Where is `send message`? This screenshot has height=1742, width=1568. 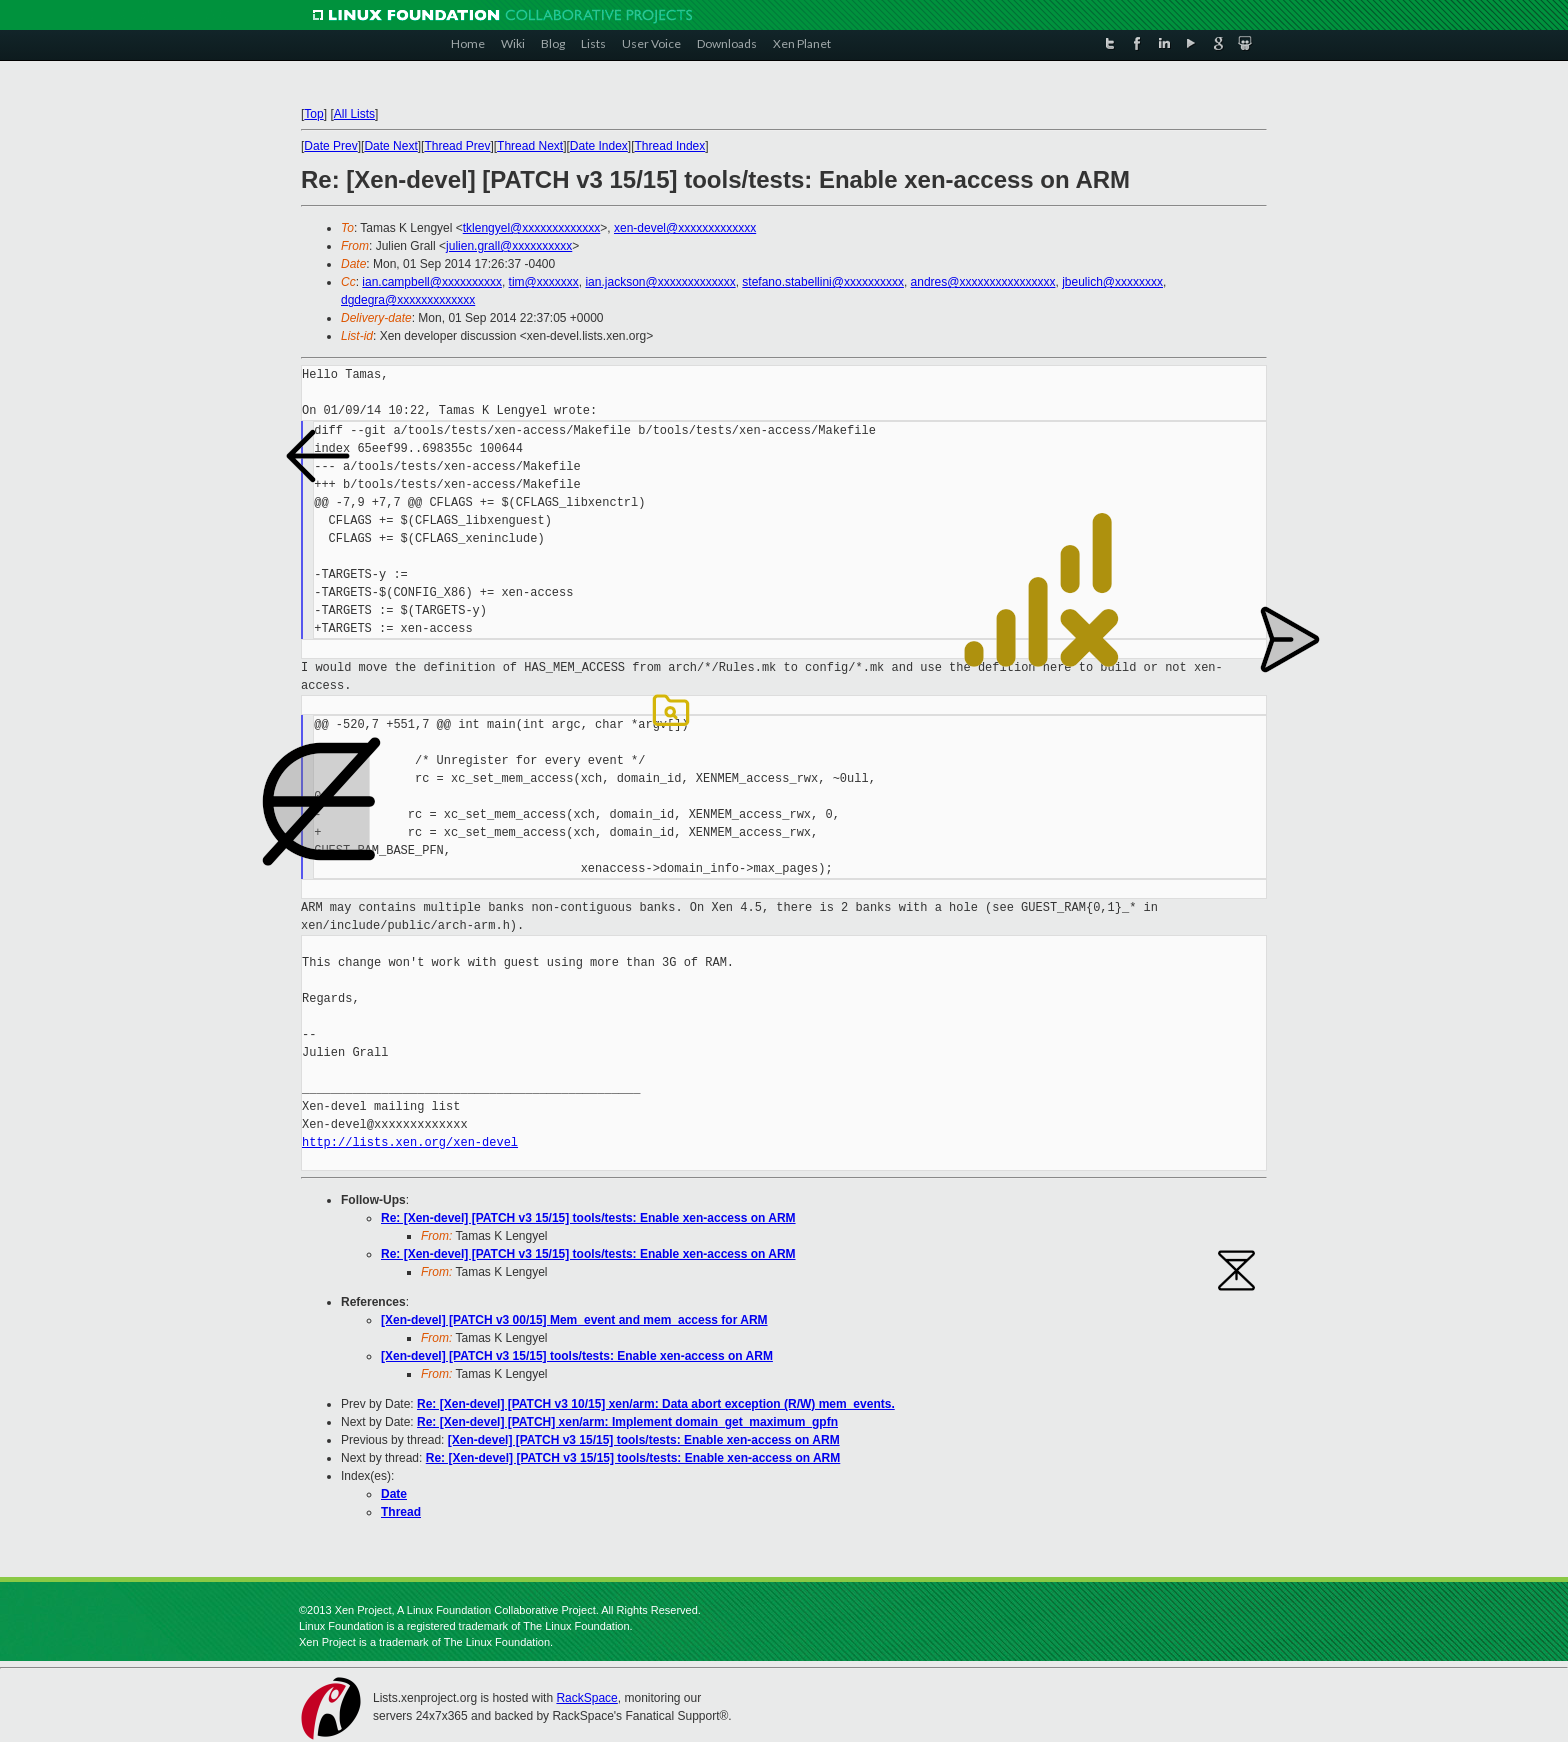 send message is located at coordinates (1286, 639).